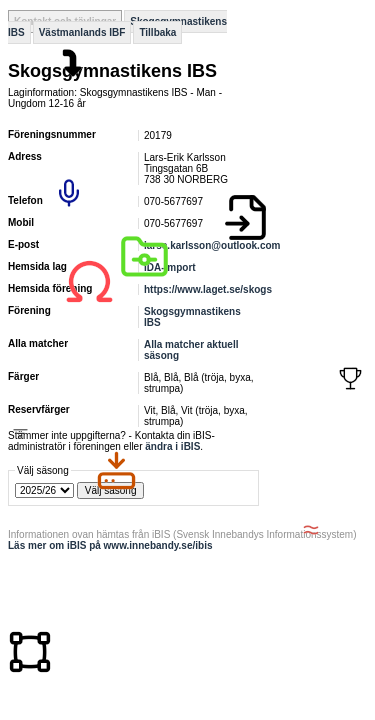 The height and width of the screenshot is (720, 375). Describe the element at coordinates (116, 470) in the screenshot. I see `download file to local storage` at that location.